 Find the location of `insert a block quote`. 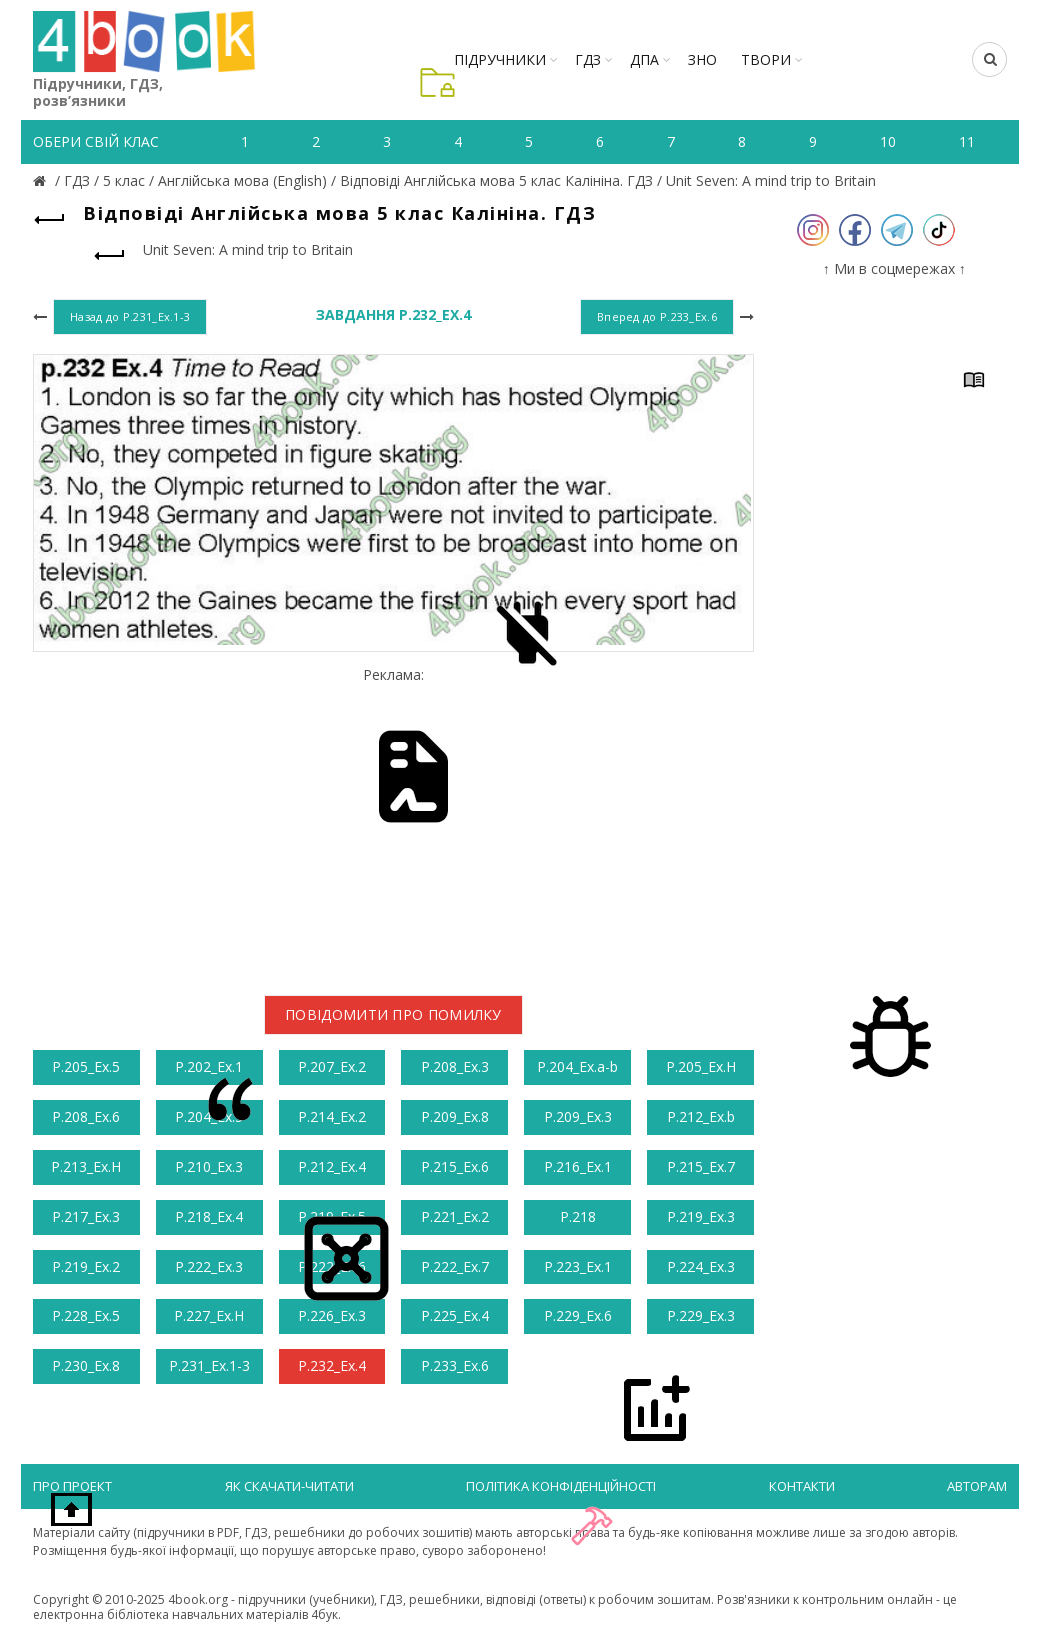

insert a block quote is located at coordinates (232, 1099).